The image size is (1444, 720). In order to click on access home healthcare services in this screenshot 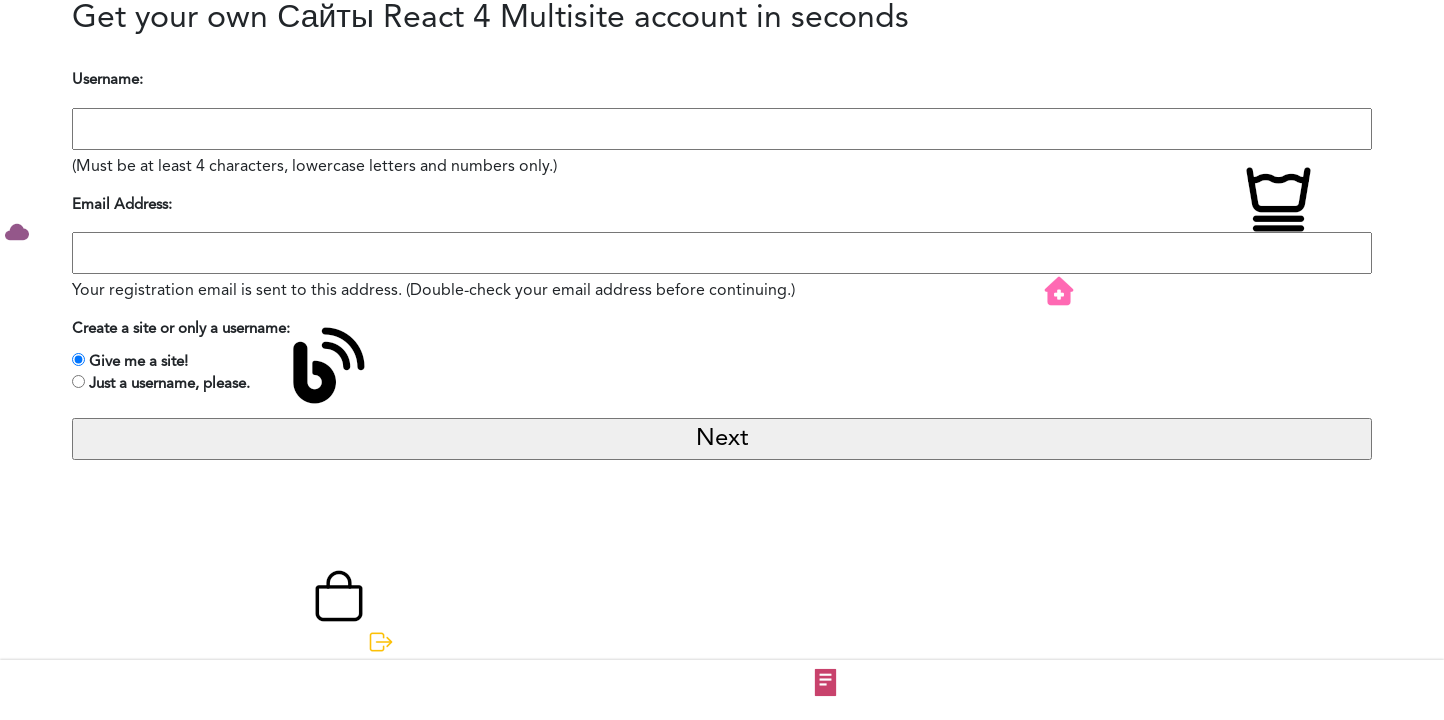, I will do `click(1059, 291)`.